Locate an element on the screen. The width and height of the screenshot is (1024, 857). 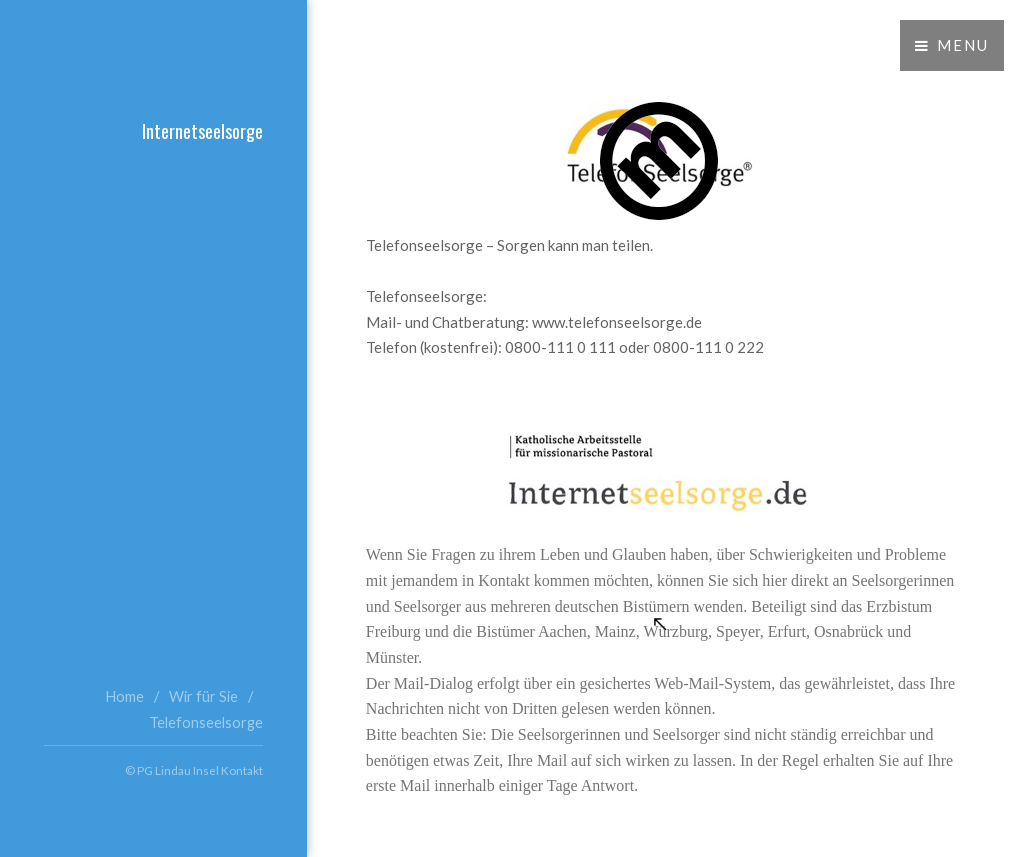
navigate back and up in hierarchy is located at coordinates (660, 624).